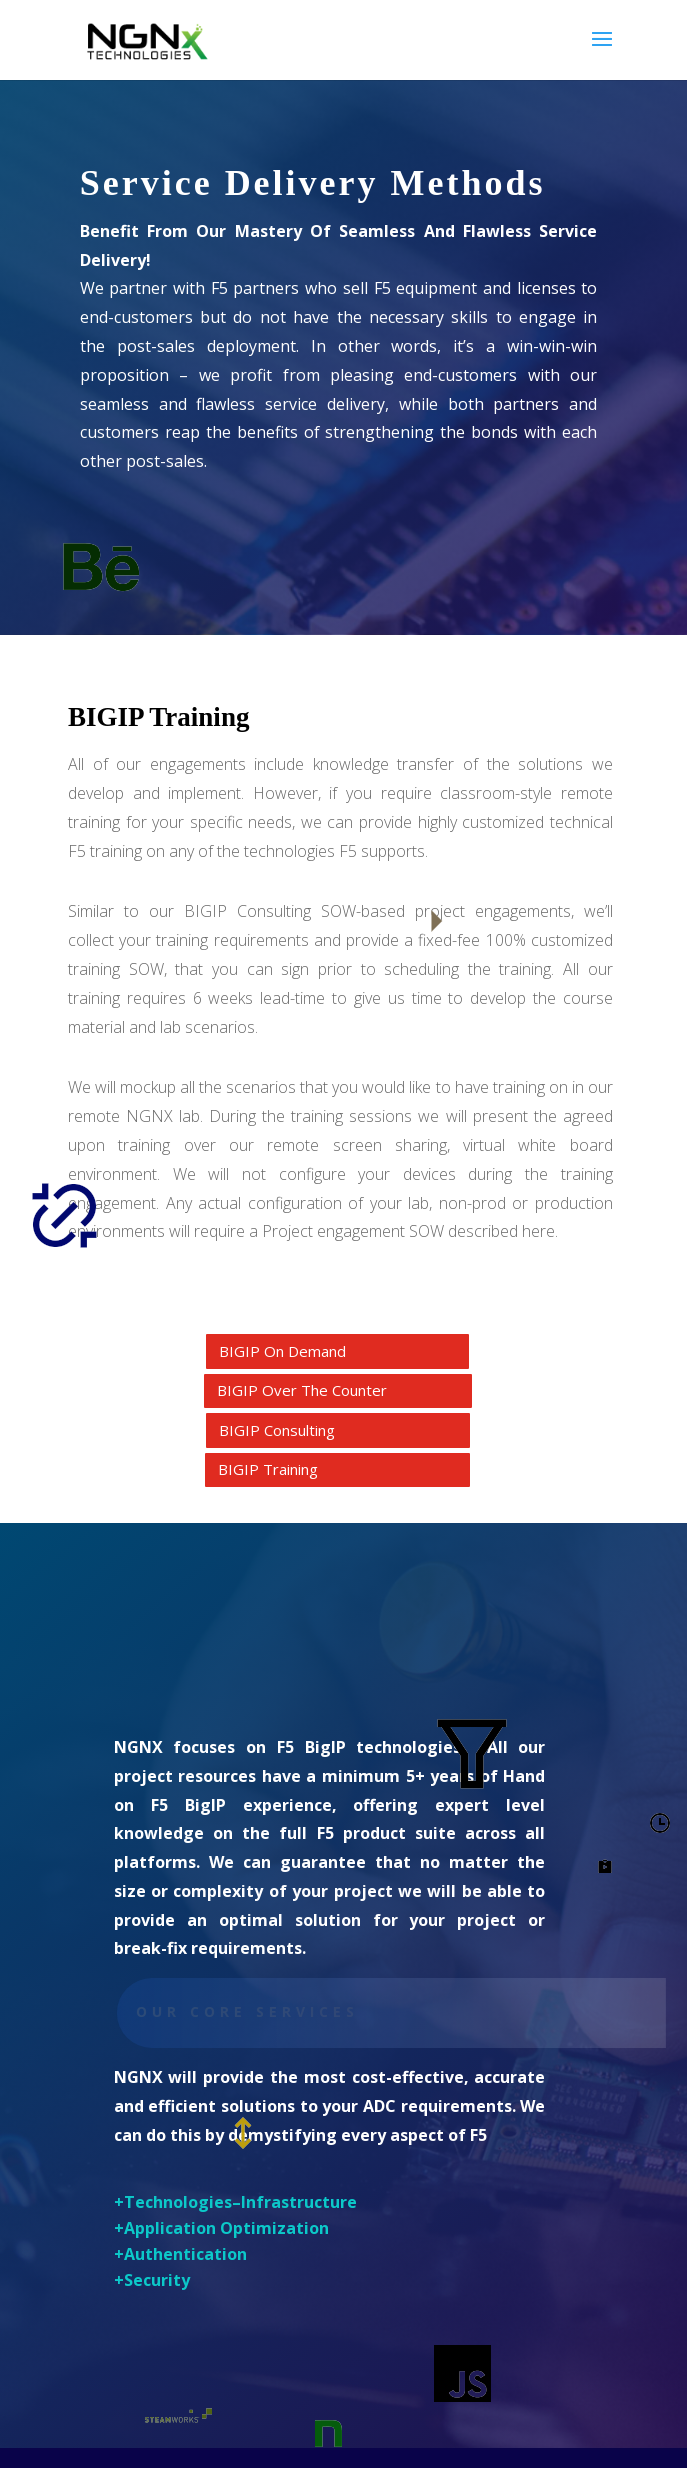  Describe the element at coordinates (660, 1823) in the screenshot. I see `view time or clock settings` at that location.